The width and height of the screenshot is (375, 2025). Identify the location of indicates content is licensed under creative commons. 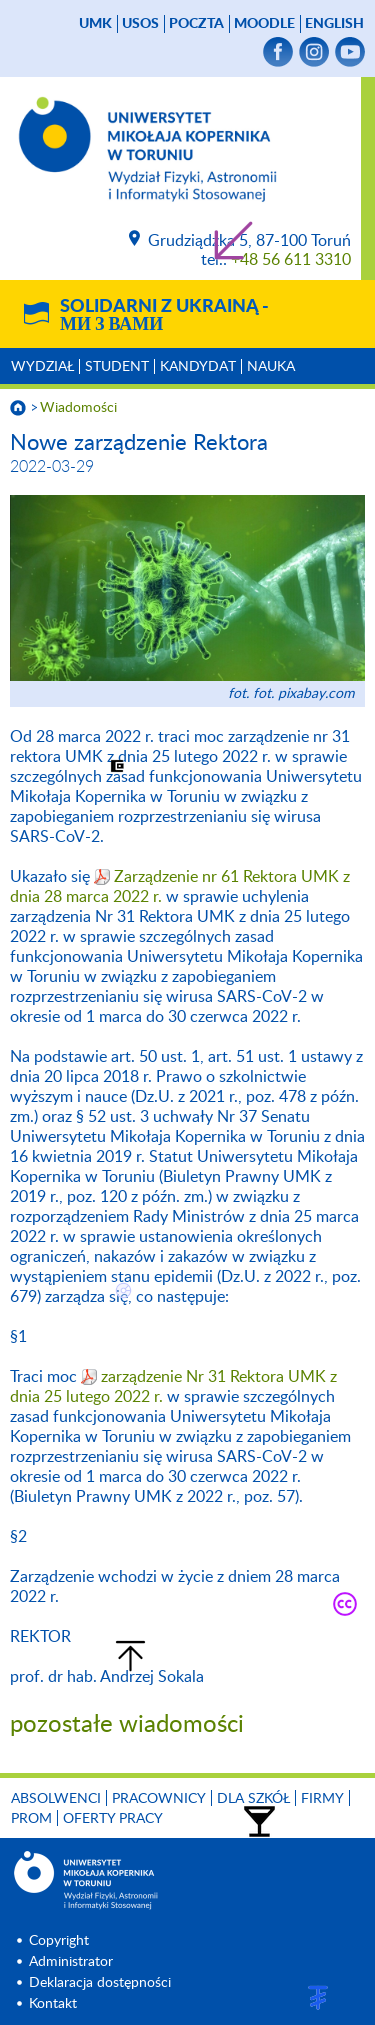
(345, 1604).